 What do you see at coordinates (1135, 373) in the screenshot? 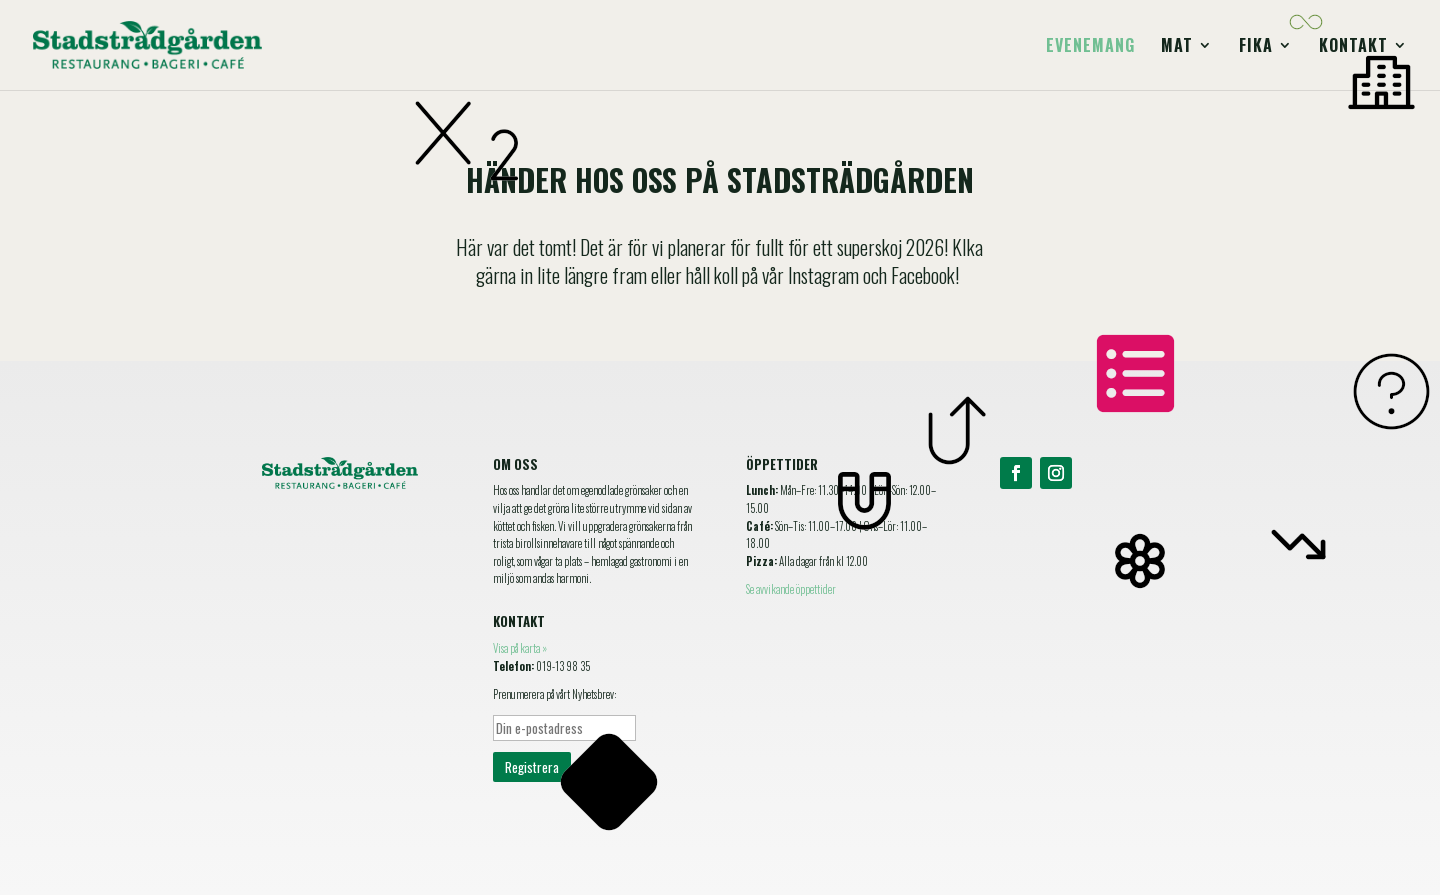
I see `view items in list format` at bounding box center [1135, 373].